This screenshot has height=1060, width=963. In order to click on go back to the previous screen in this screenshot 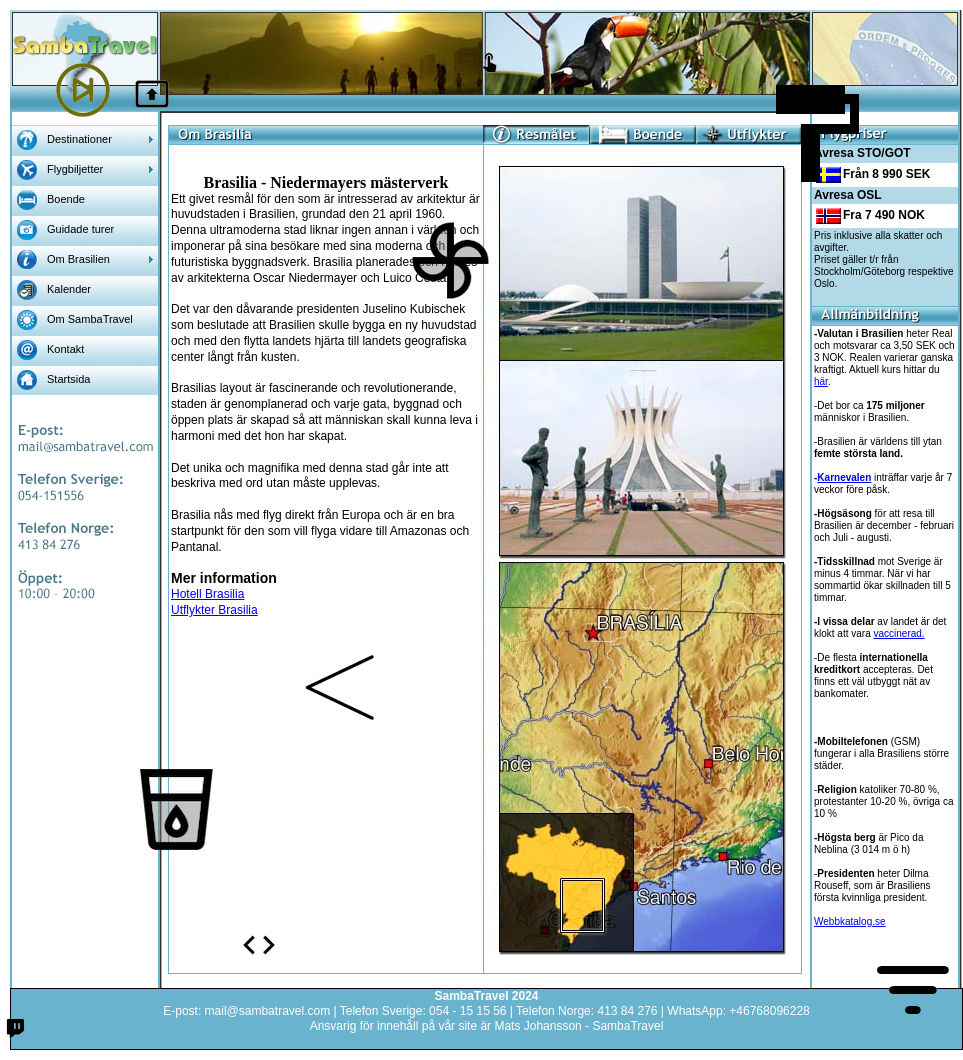, I will do `click(341, 687)`.